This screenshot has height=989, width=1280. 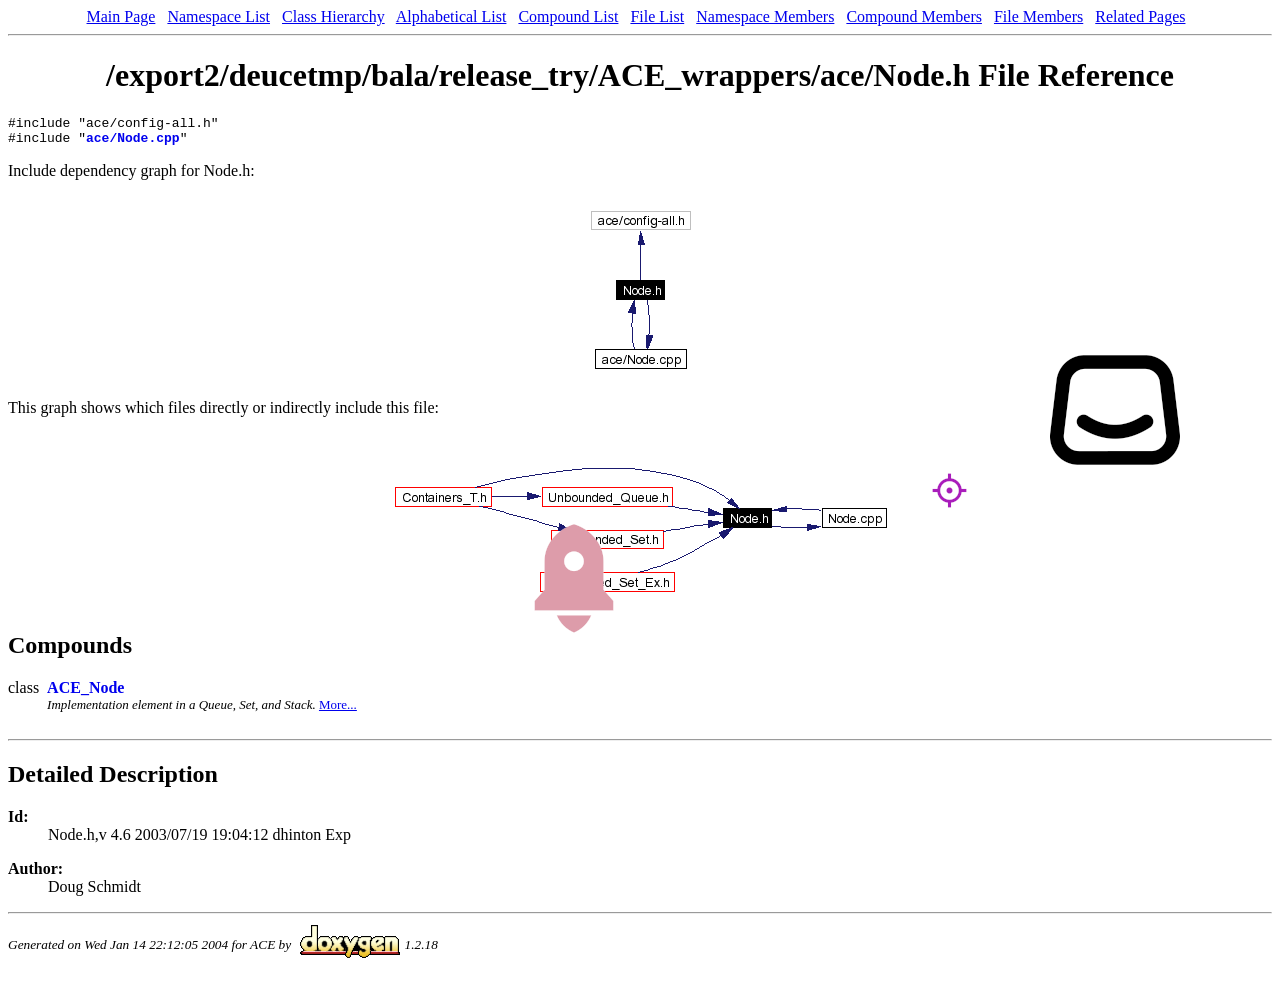 What do you see at coordinates (949, 490) in the screenshot?
I see `focus on a specific area or element` at bounding box center [949, 490].